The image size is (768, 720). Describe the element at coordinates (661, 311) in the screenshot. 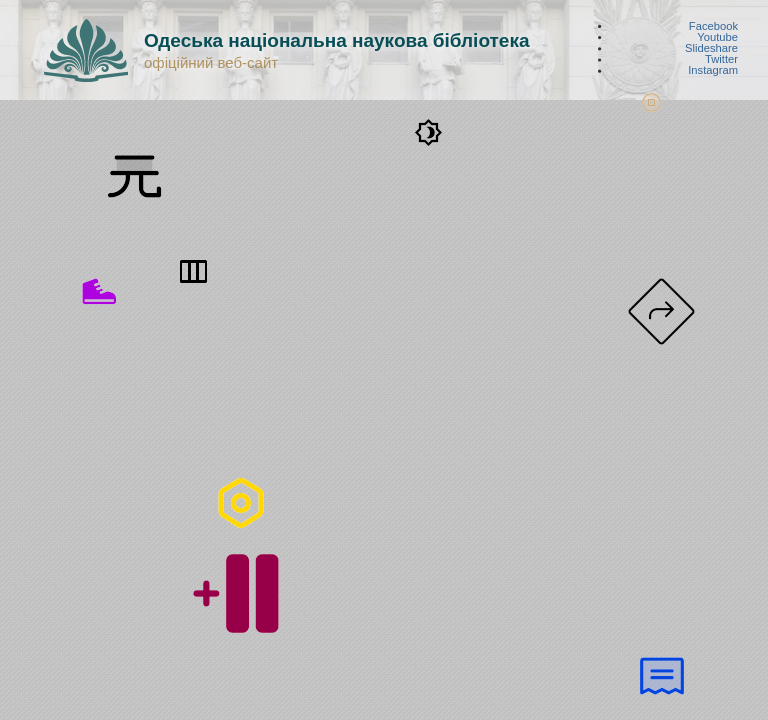

I see `indicates a turn or direction change ahead` at that location.